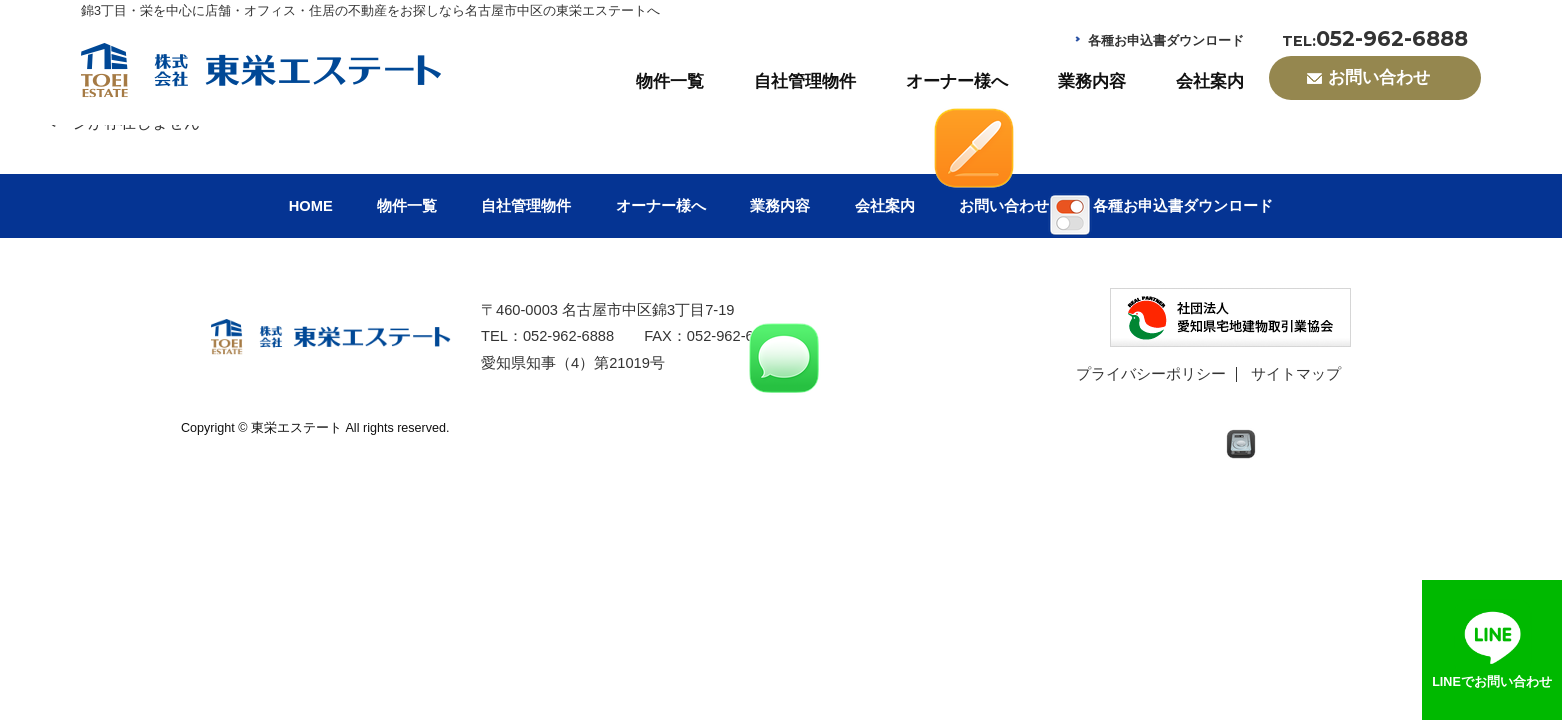 The height and width of the screenshot is (720, 1562). Describe the element at coordinates (1070, 215) in the screenshot. I see `open gnome tweaks settings` at that location.